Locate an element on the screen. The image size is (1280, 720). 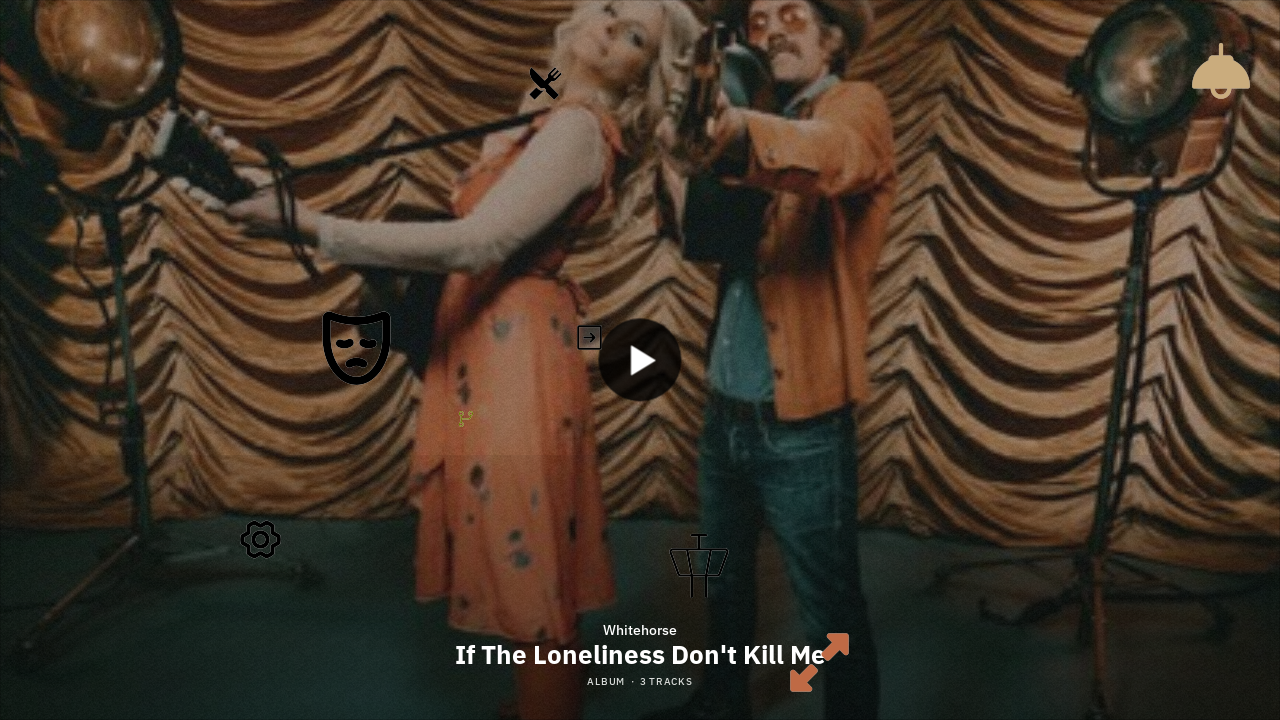
indicates sad or negative emotion is located at coordinates (356, 345).